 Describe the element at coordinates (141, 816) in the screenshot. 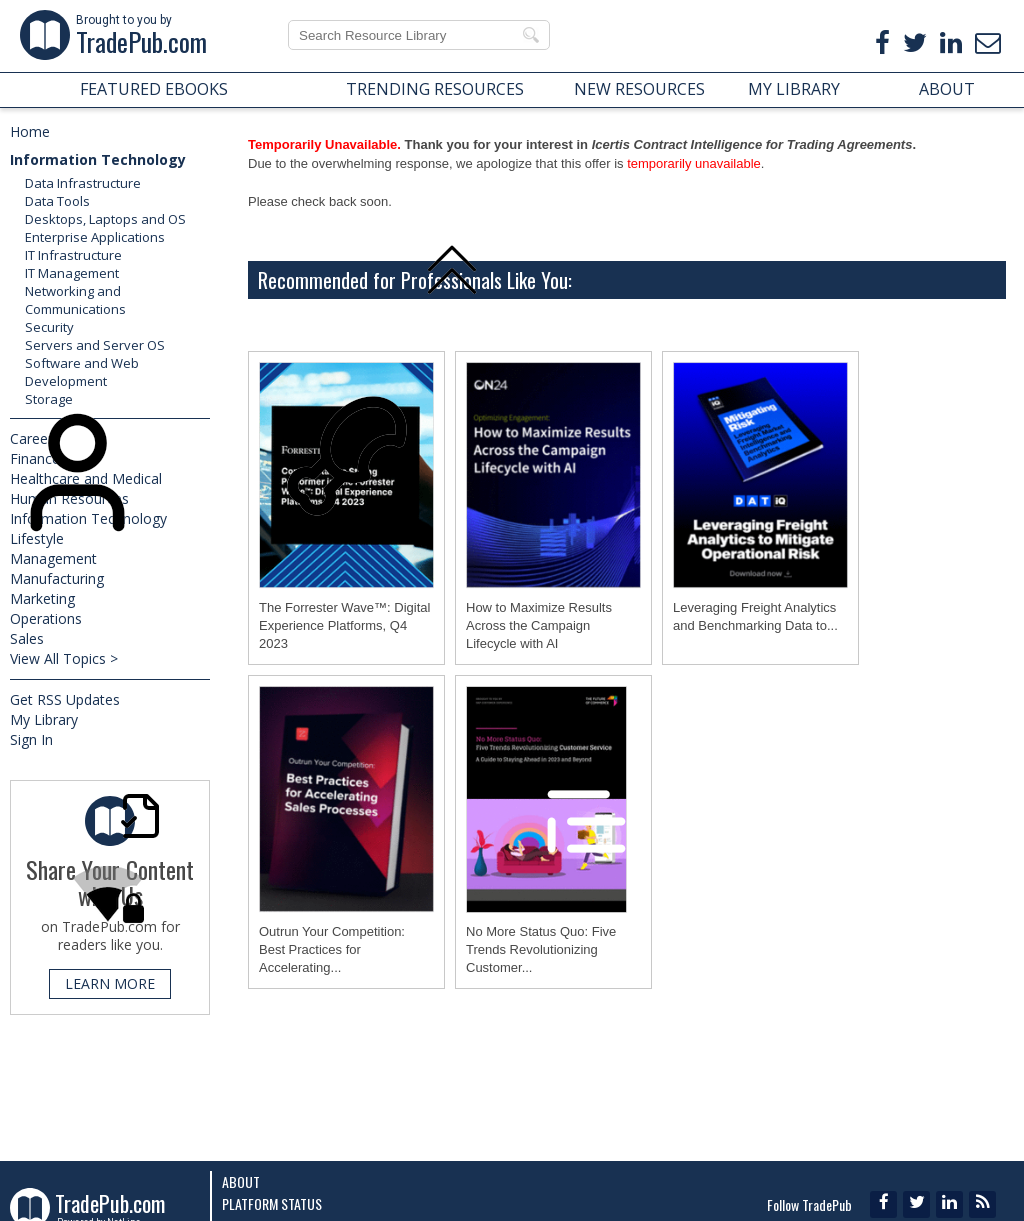

I see `file successfully uploaded or saved` at that location.